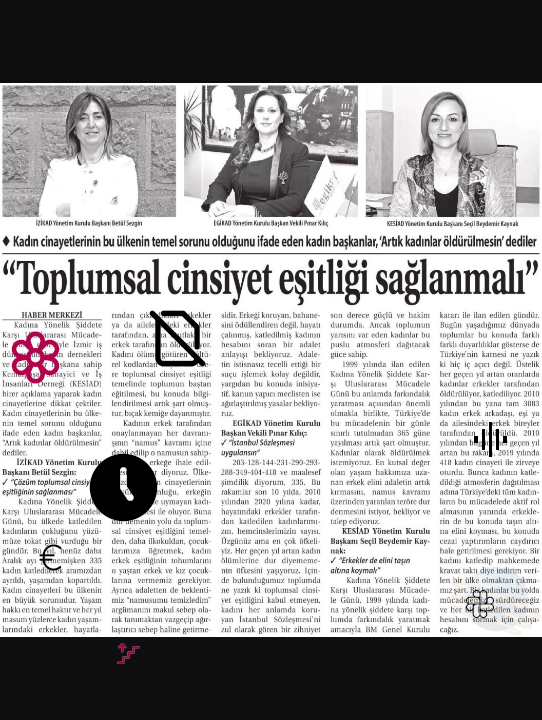 The width and height of the screenshot is (542, 720). I want to click on indicates the current time or timestamp, so click(123, 487).